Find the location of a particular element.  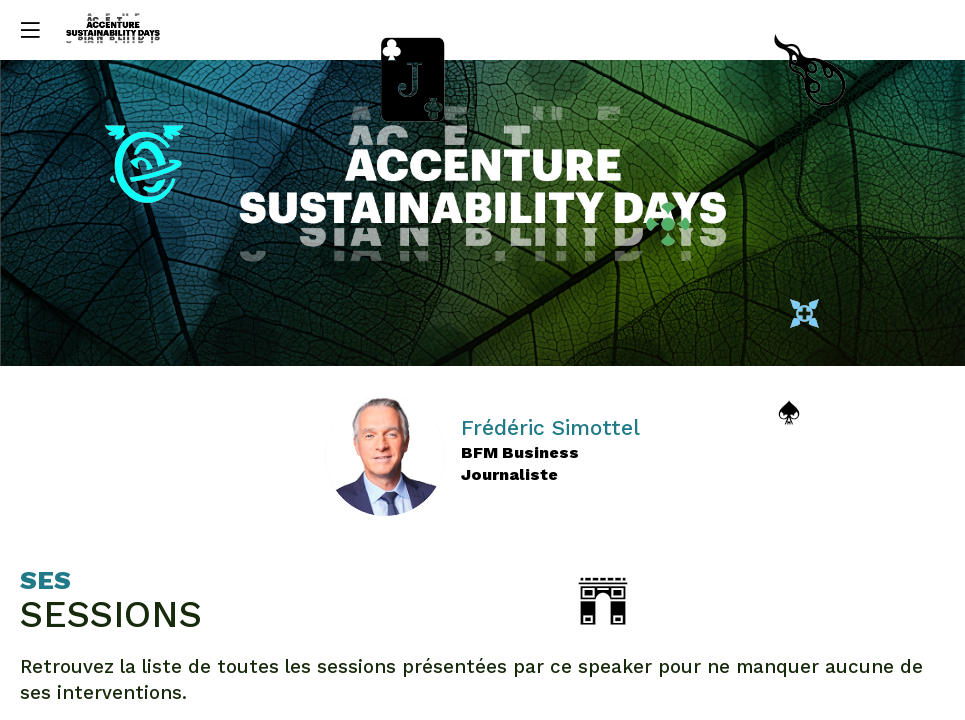

select an ophanim character or creature type is located at coordinates (145, 164).